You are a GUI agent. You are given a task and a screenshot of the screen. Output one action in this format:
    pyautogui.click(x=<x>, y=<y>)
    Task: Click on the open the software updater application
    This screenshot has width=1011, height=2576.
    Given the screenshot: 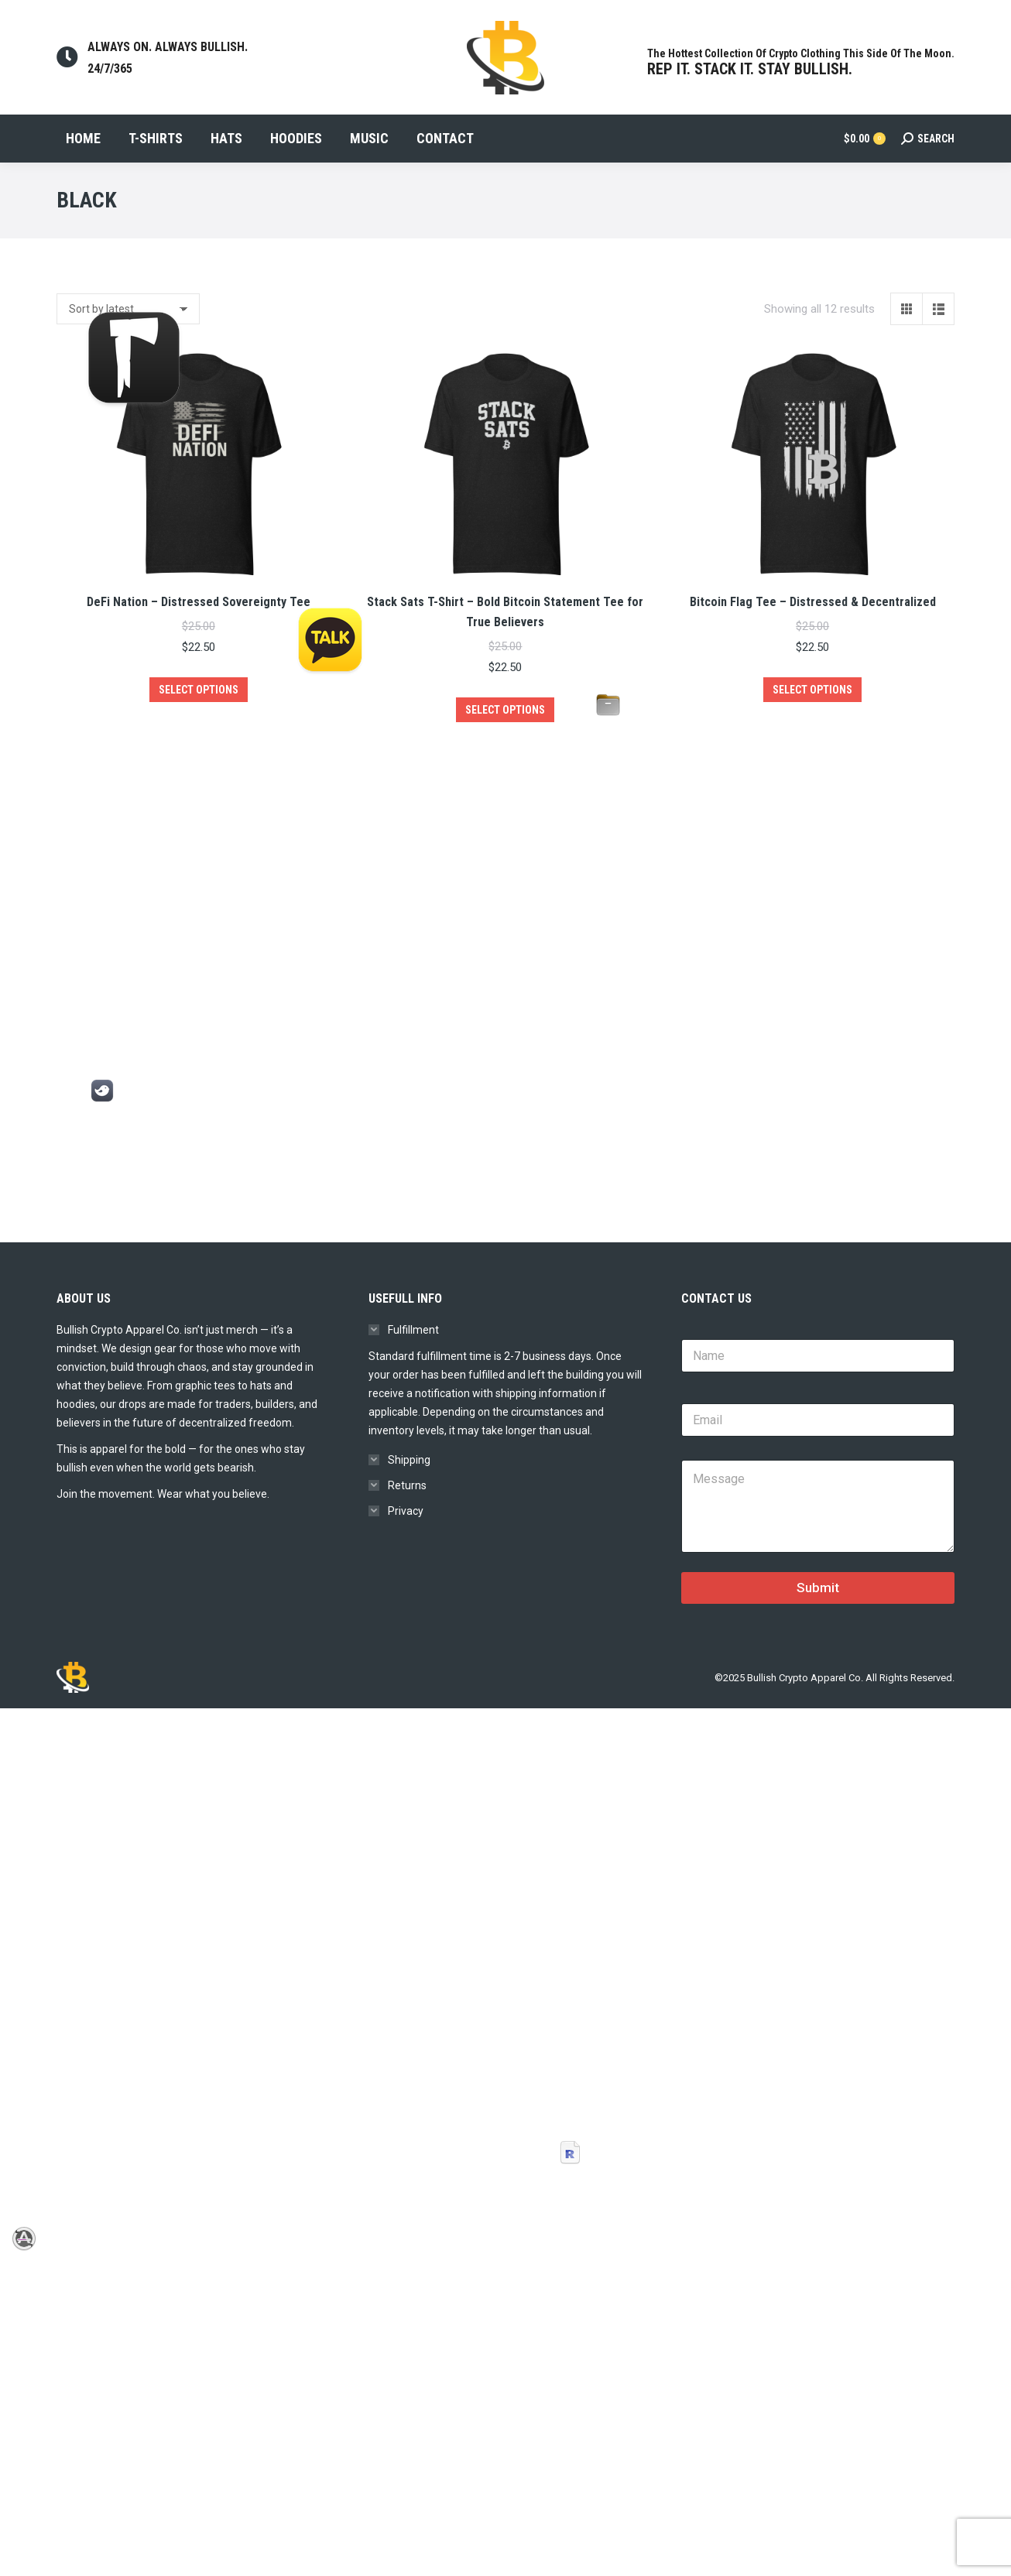 What is the action you would take?
    pyautogui.click(x=24, y=2239)
    